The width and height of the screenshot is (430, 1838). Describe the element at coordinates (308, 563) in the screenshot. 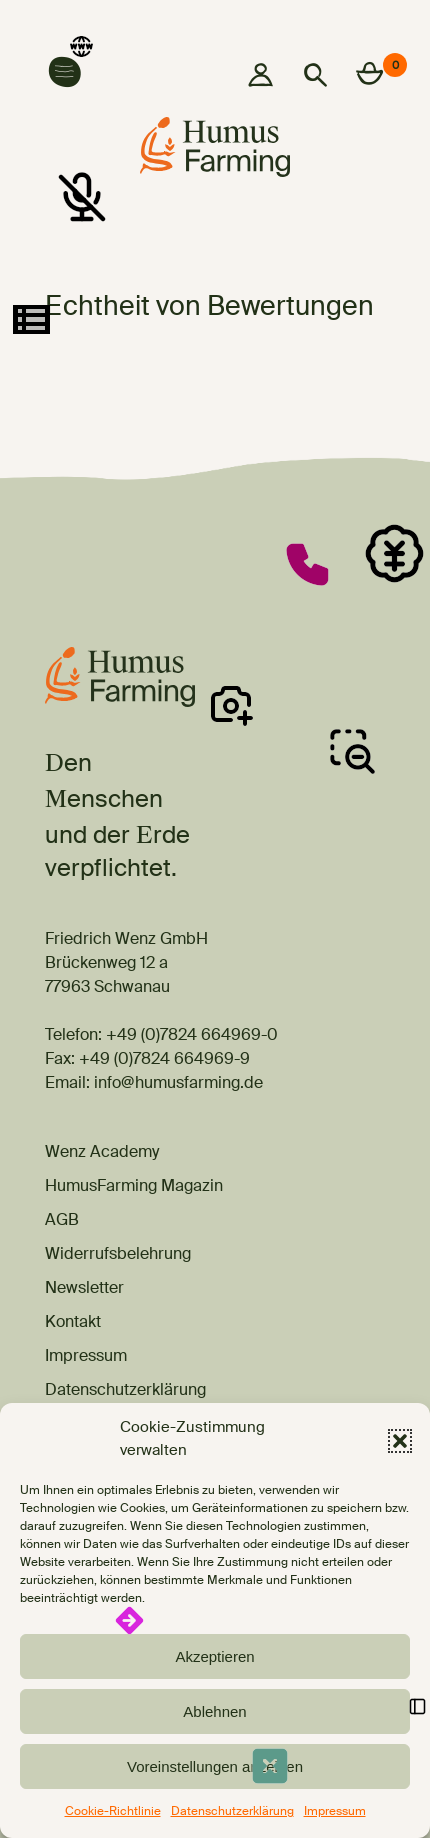

I see `make a phone call` at that location.